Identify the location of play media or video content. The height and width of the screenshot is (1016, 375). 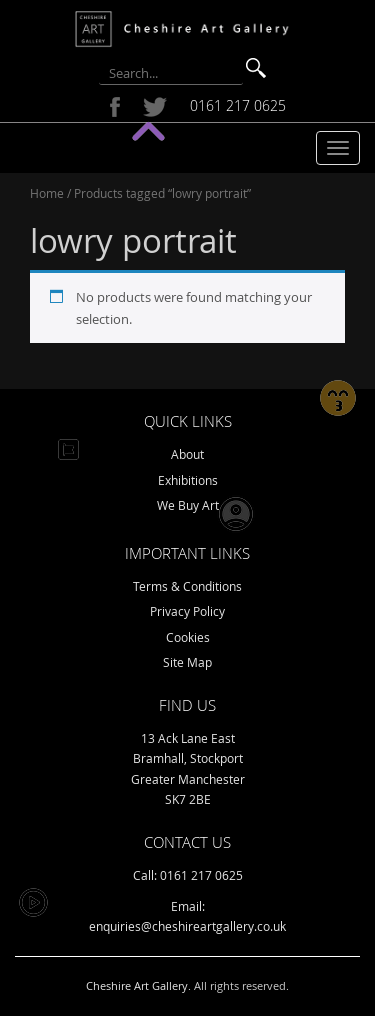
(33, 902).